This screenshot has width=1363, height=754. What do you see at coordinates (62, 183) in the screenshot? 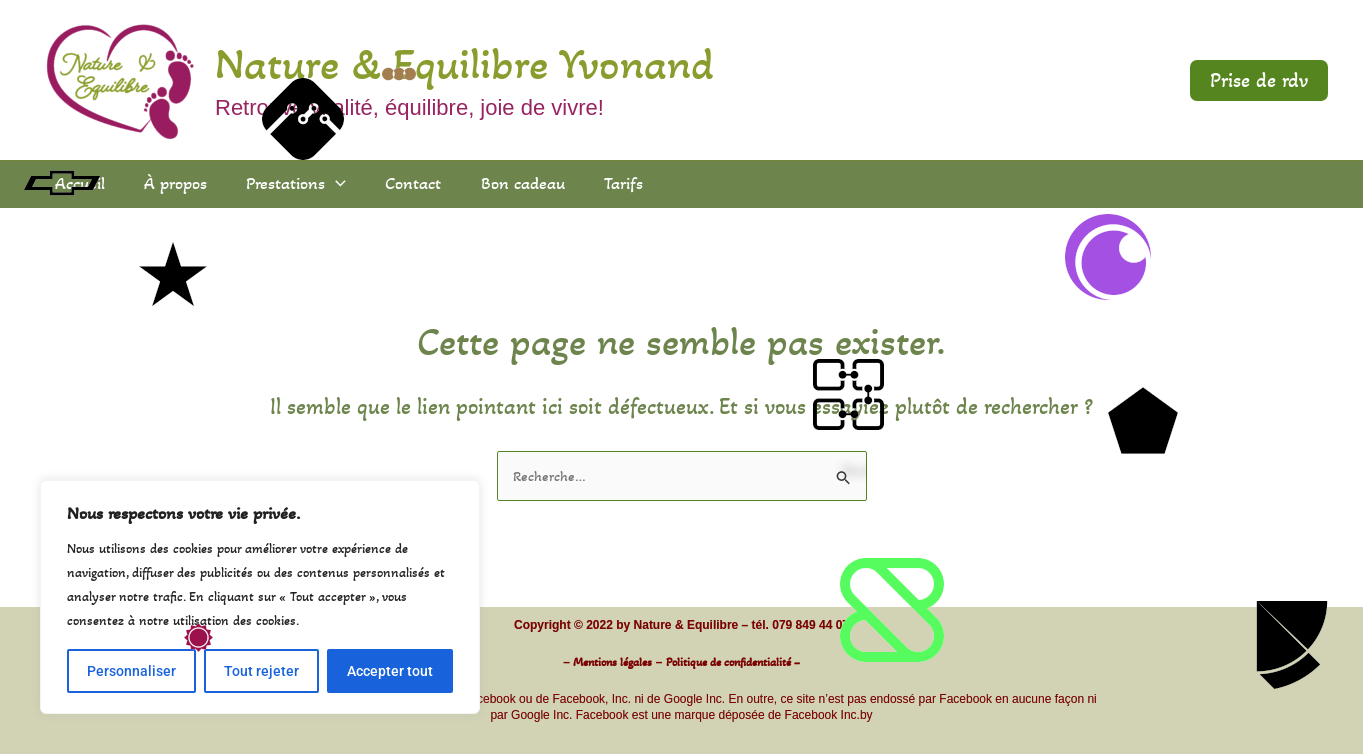
I see `chevrolet brand logo` at bounding box center [62, 183].